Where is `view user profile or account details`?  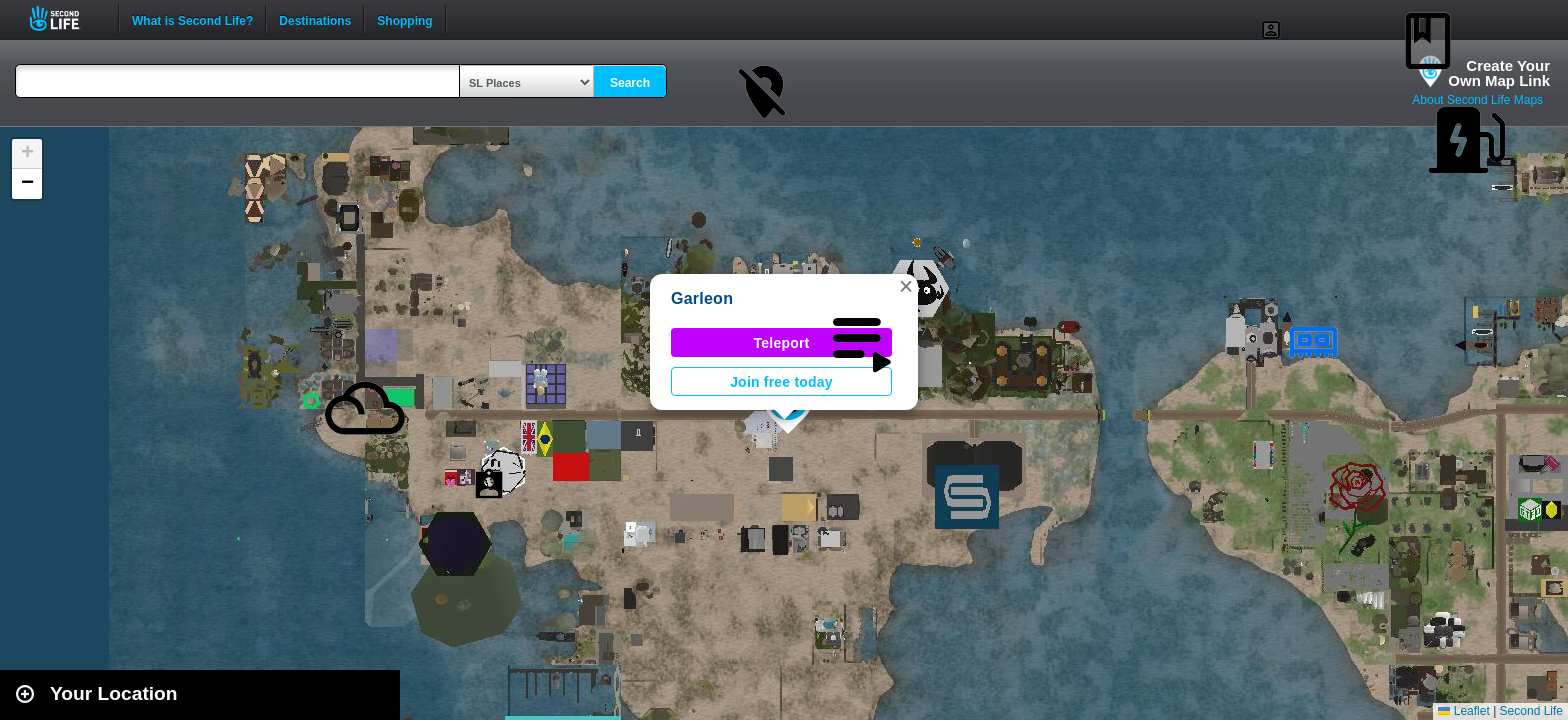
view user profile or account details is located at coordinates (489, 485).